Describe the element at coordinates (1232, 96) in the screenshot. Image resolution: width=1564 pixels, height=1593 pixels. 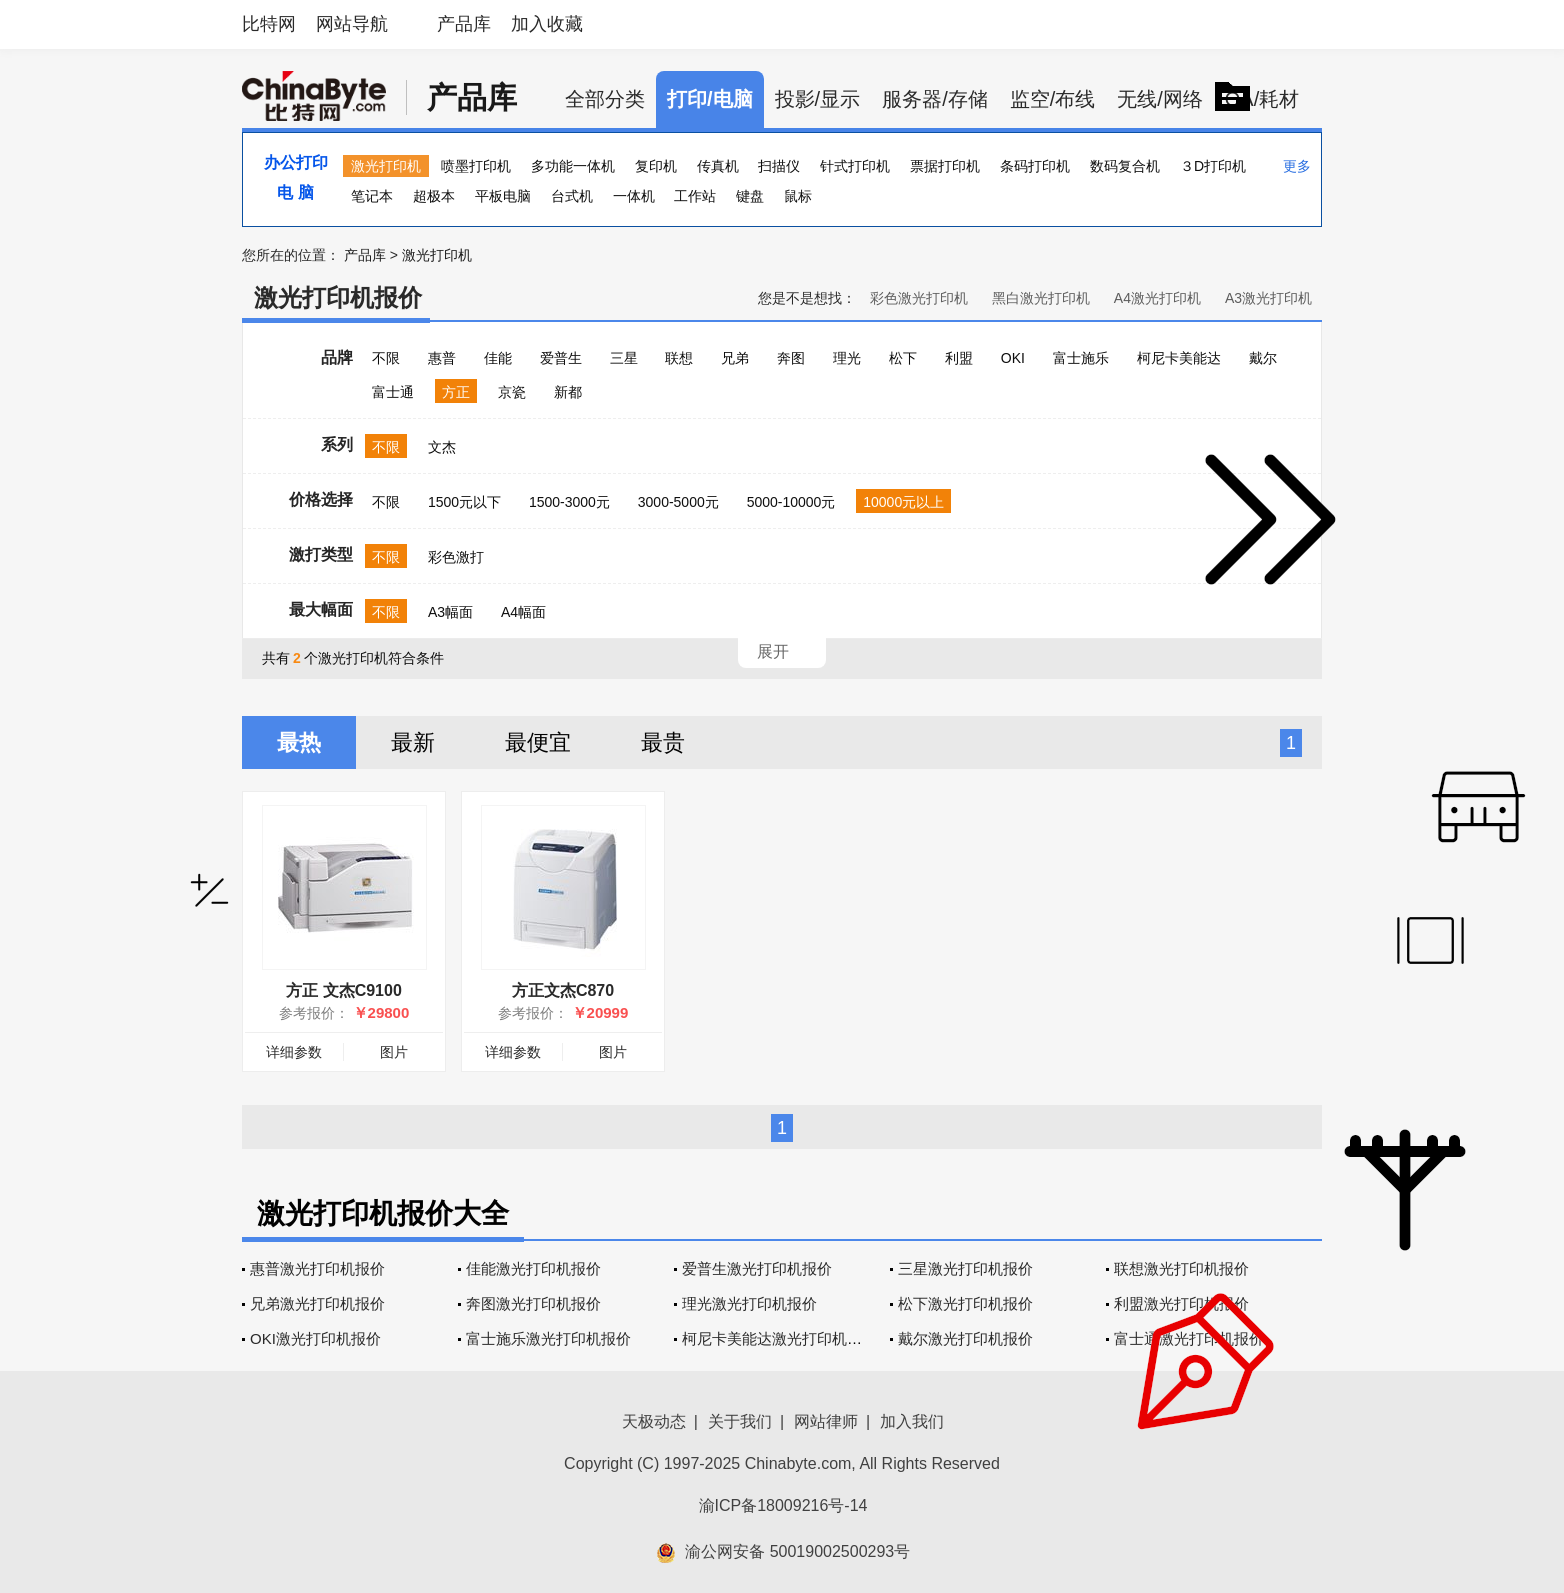
I see `view source files or documents` at that location.